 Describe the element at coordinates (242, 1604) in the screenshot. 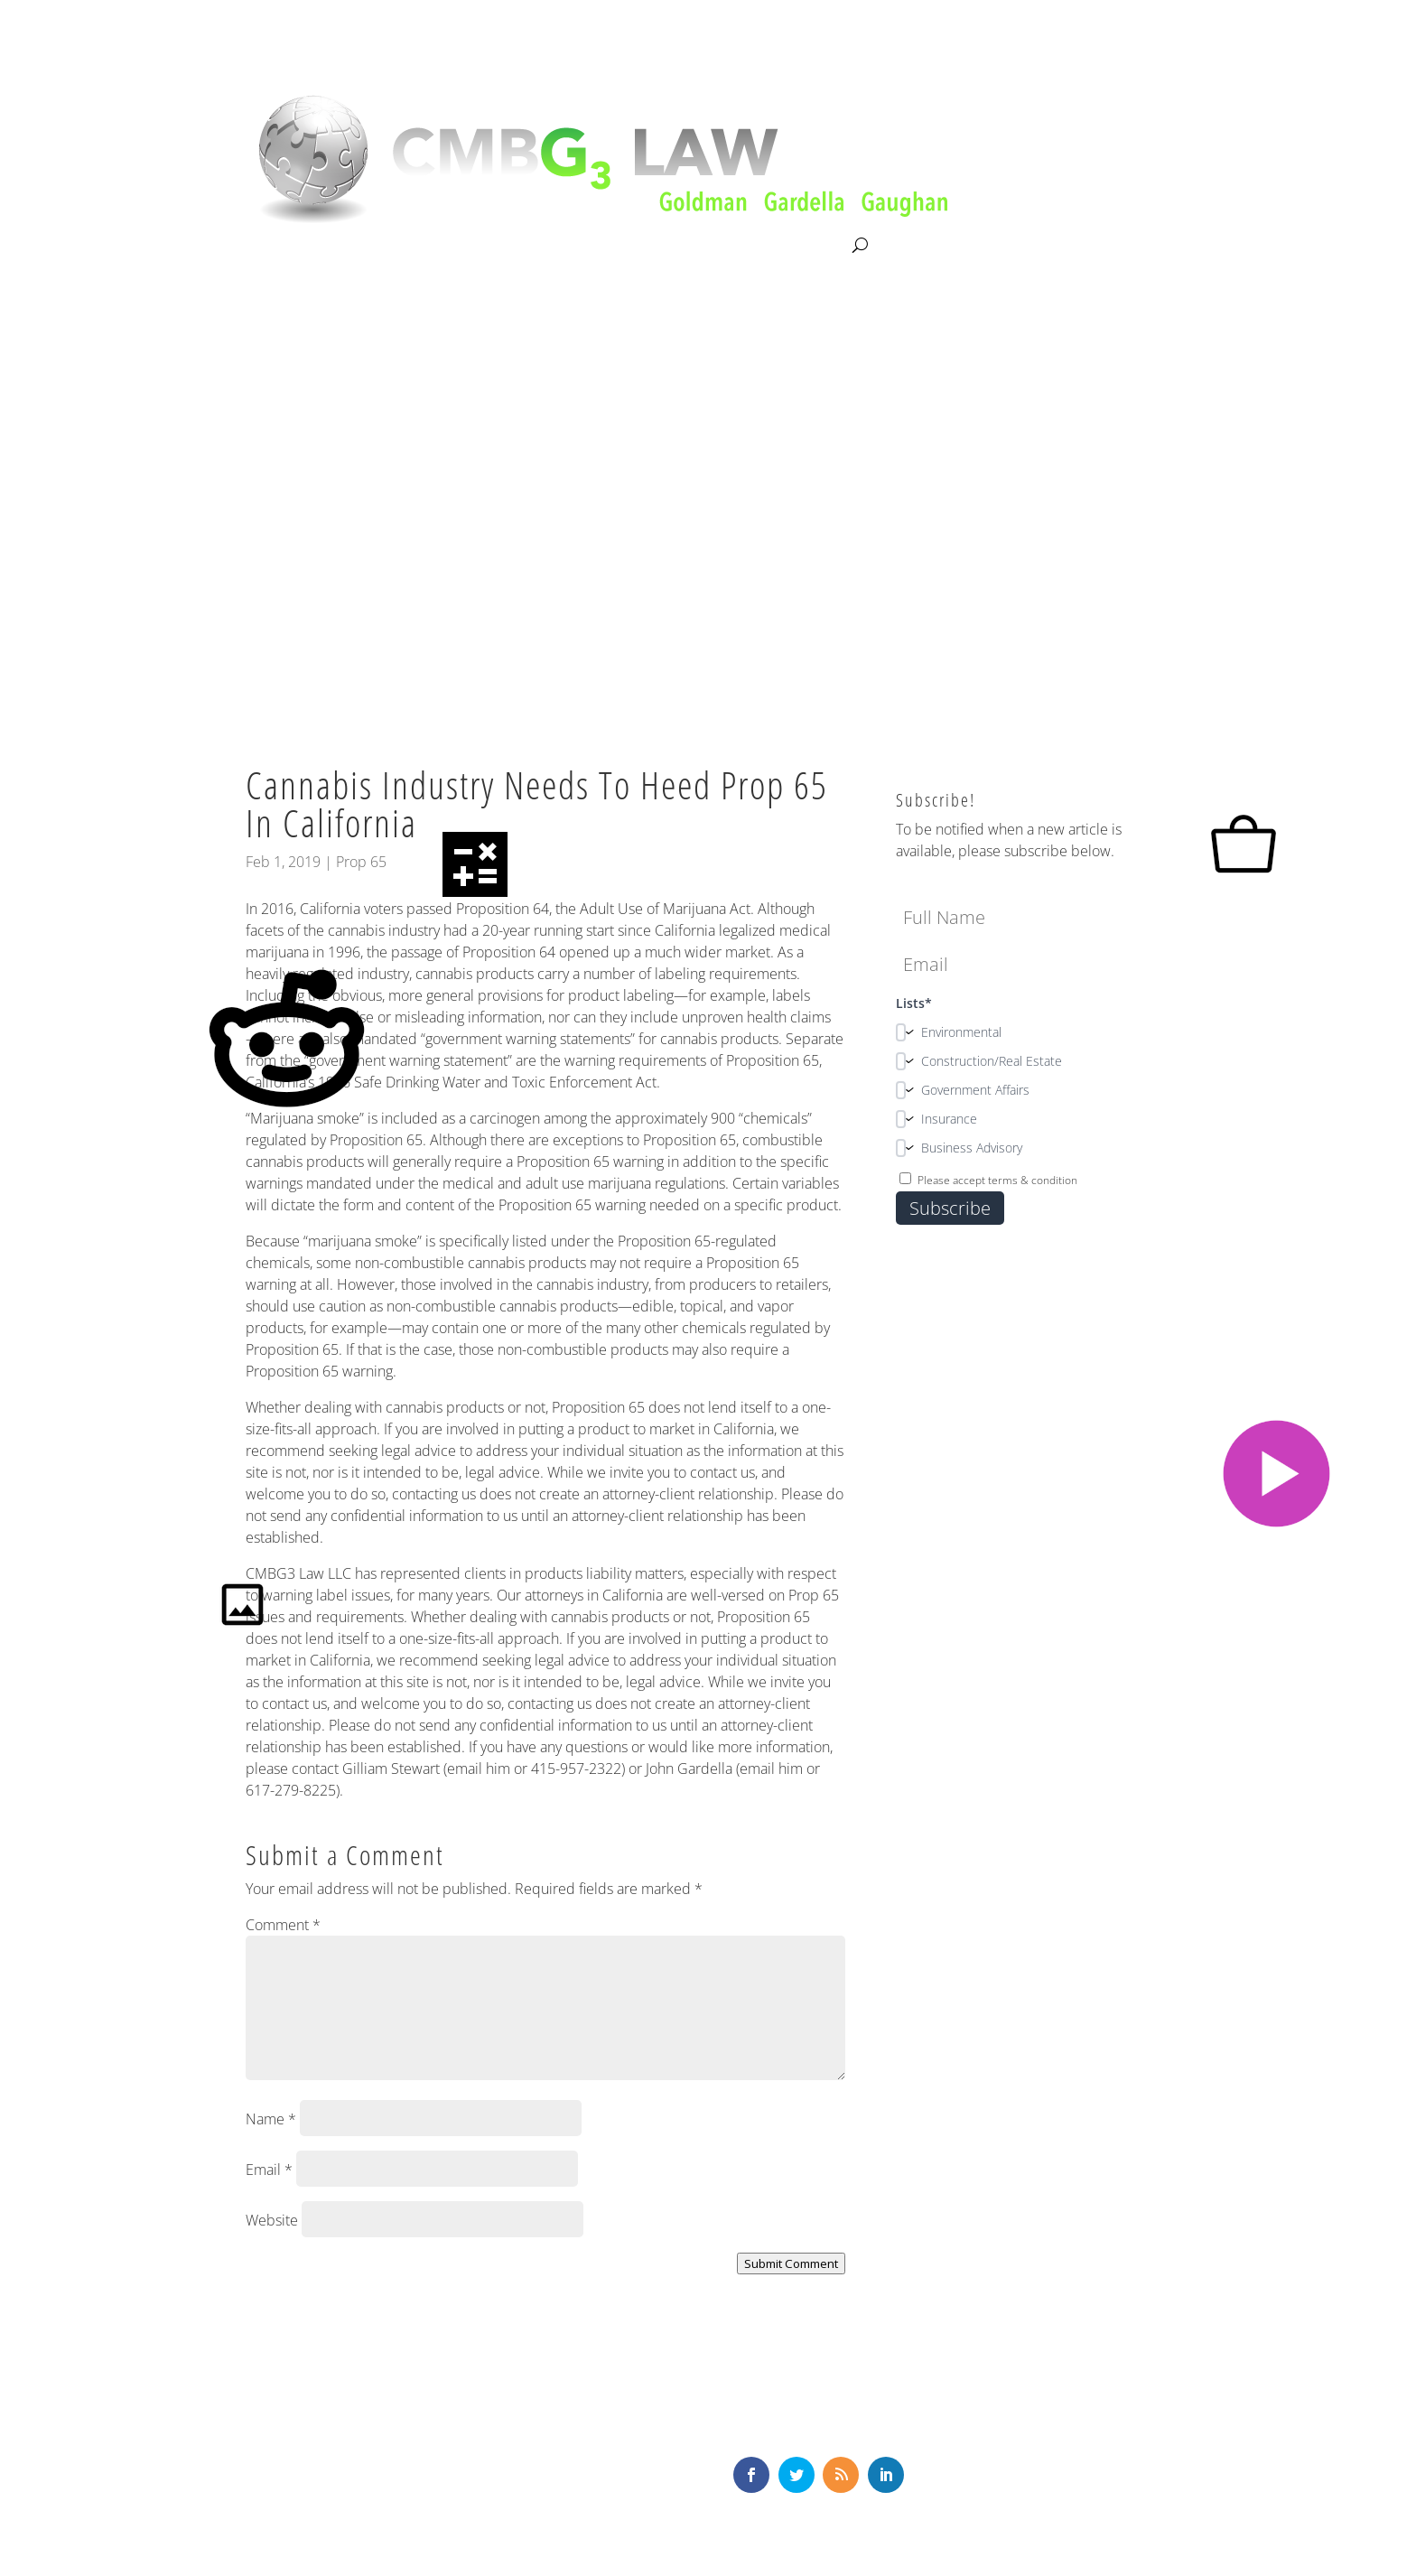

I see `insert an image into your document` at that location.